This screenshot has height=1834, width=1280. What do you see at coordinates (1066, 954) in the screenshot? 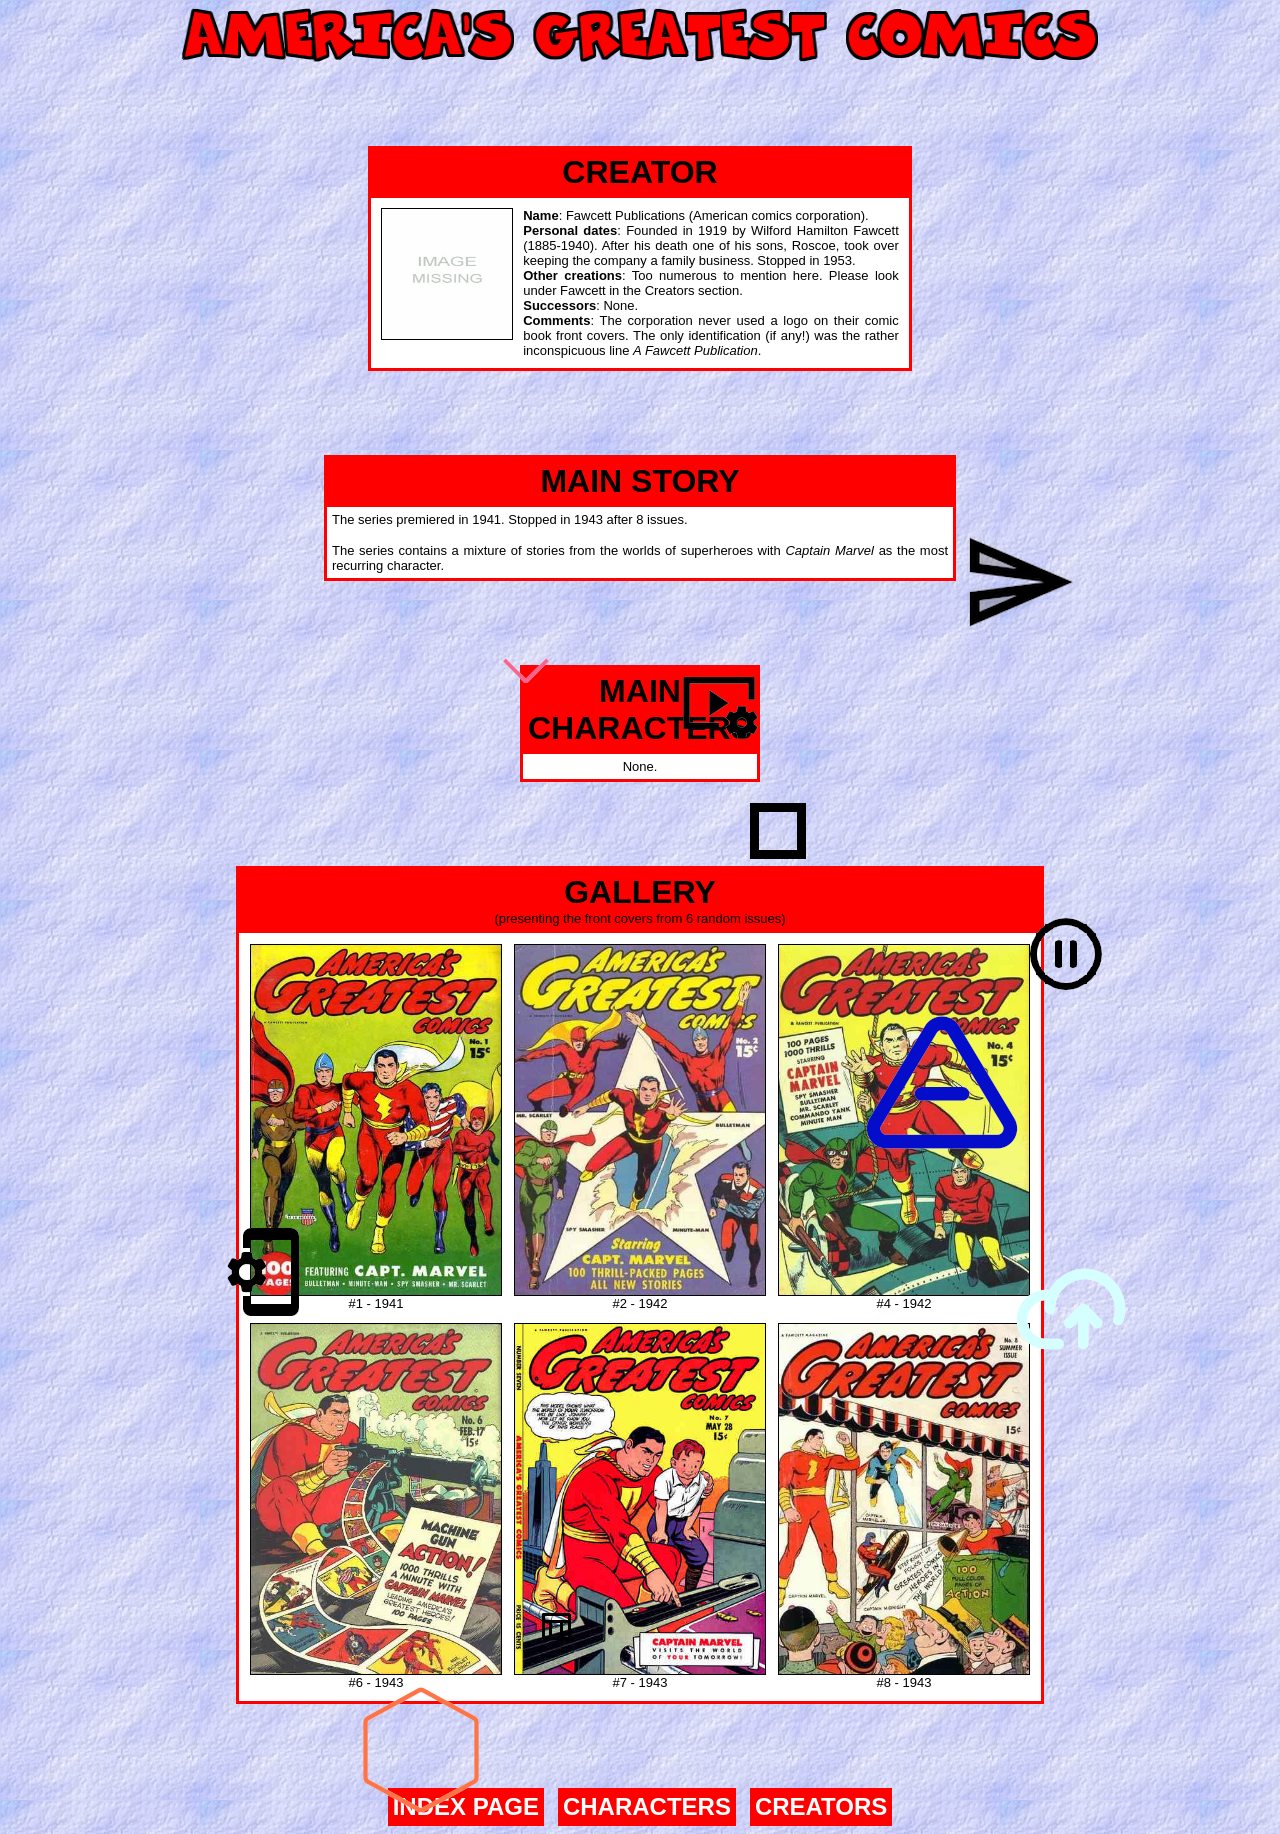
I see `pause media playback` at bounding box center [1066, 954].